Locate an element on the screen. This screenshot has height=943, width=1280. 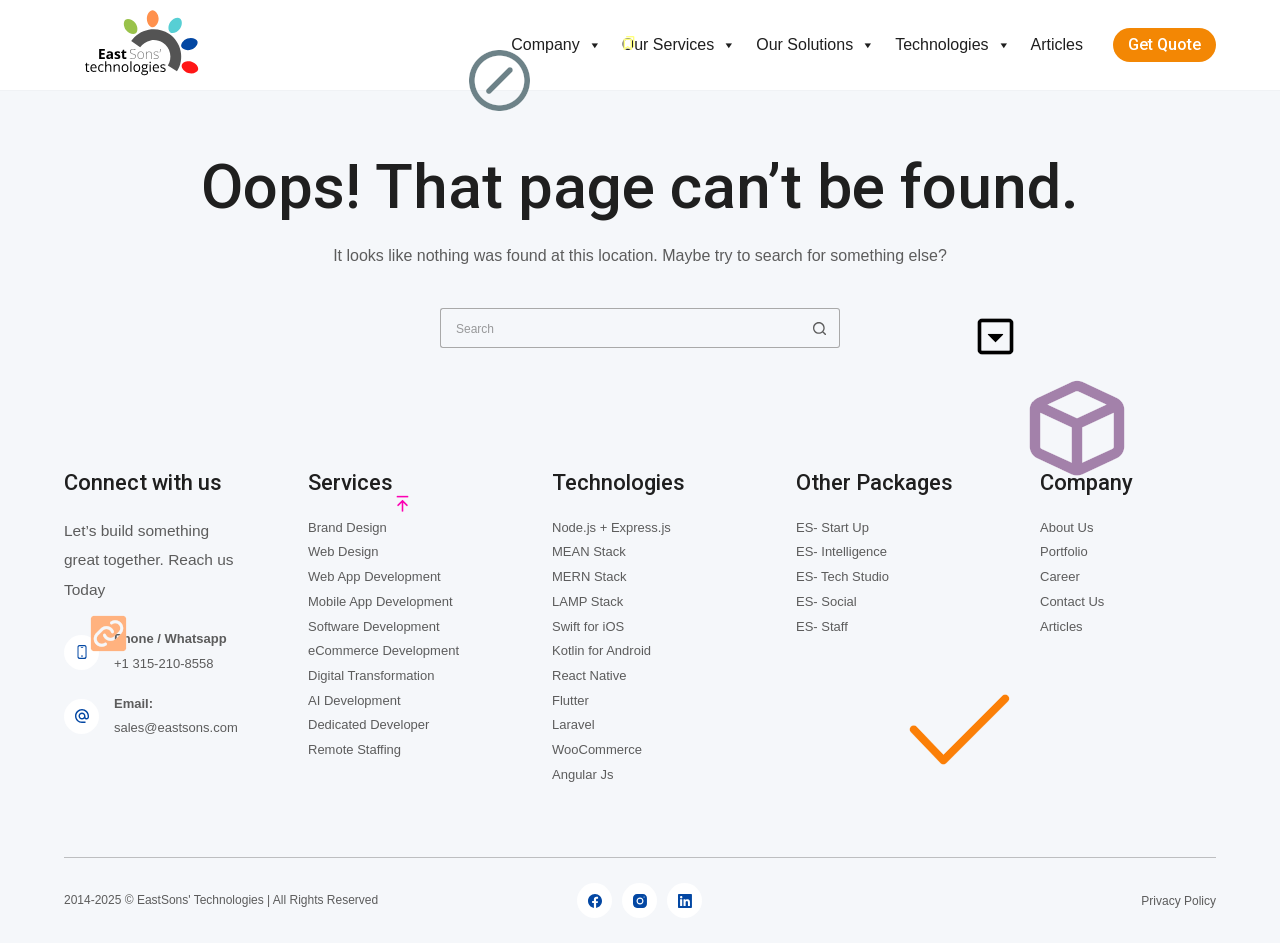
copy or share a link is located at coordinates (108, 633).